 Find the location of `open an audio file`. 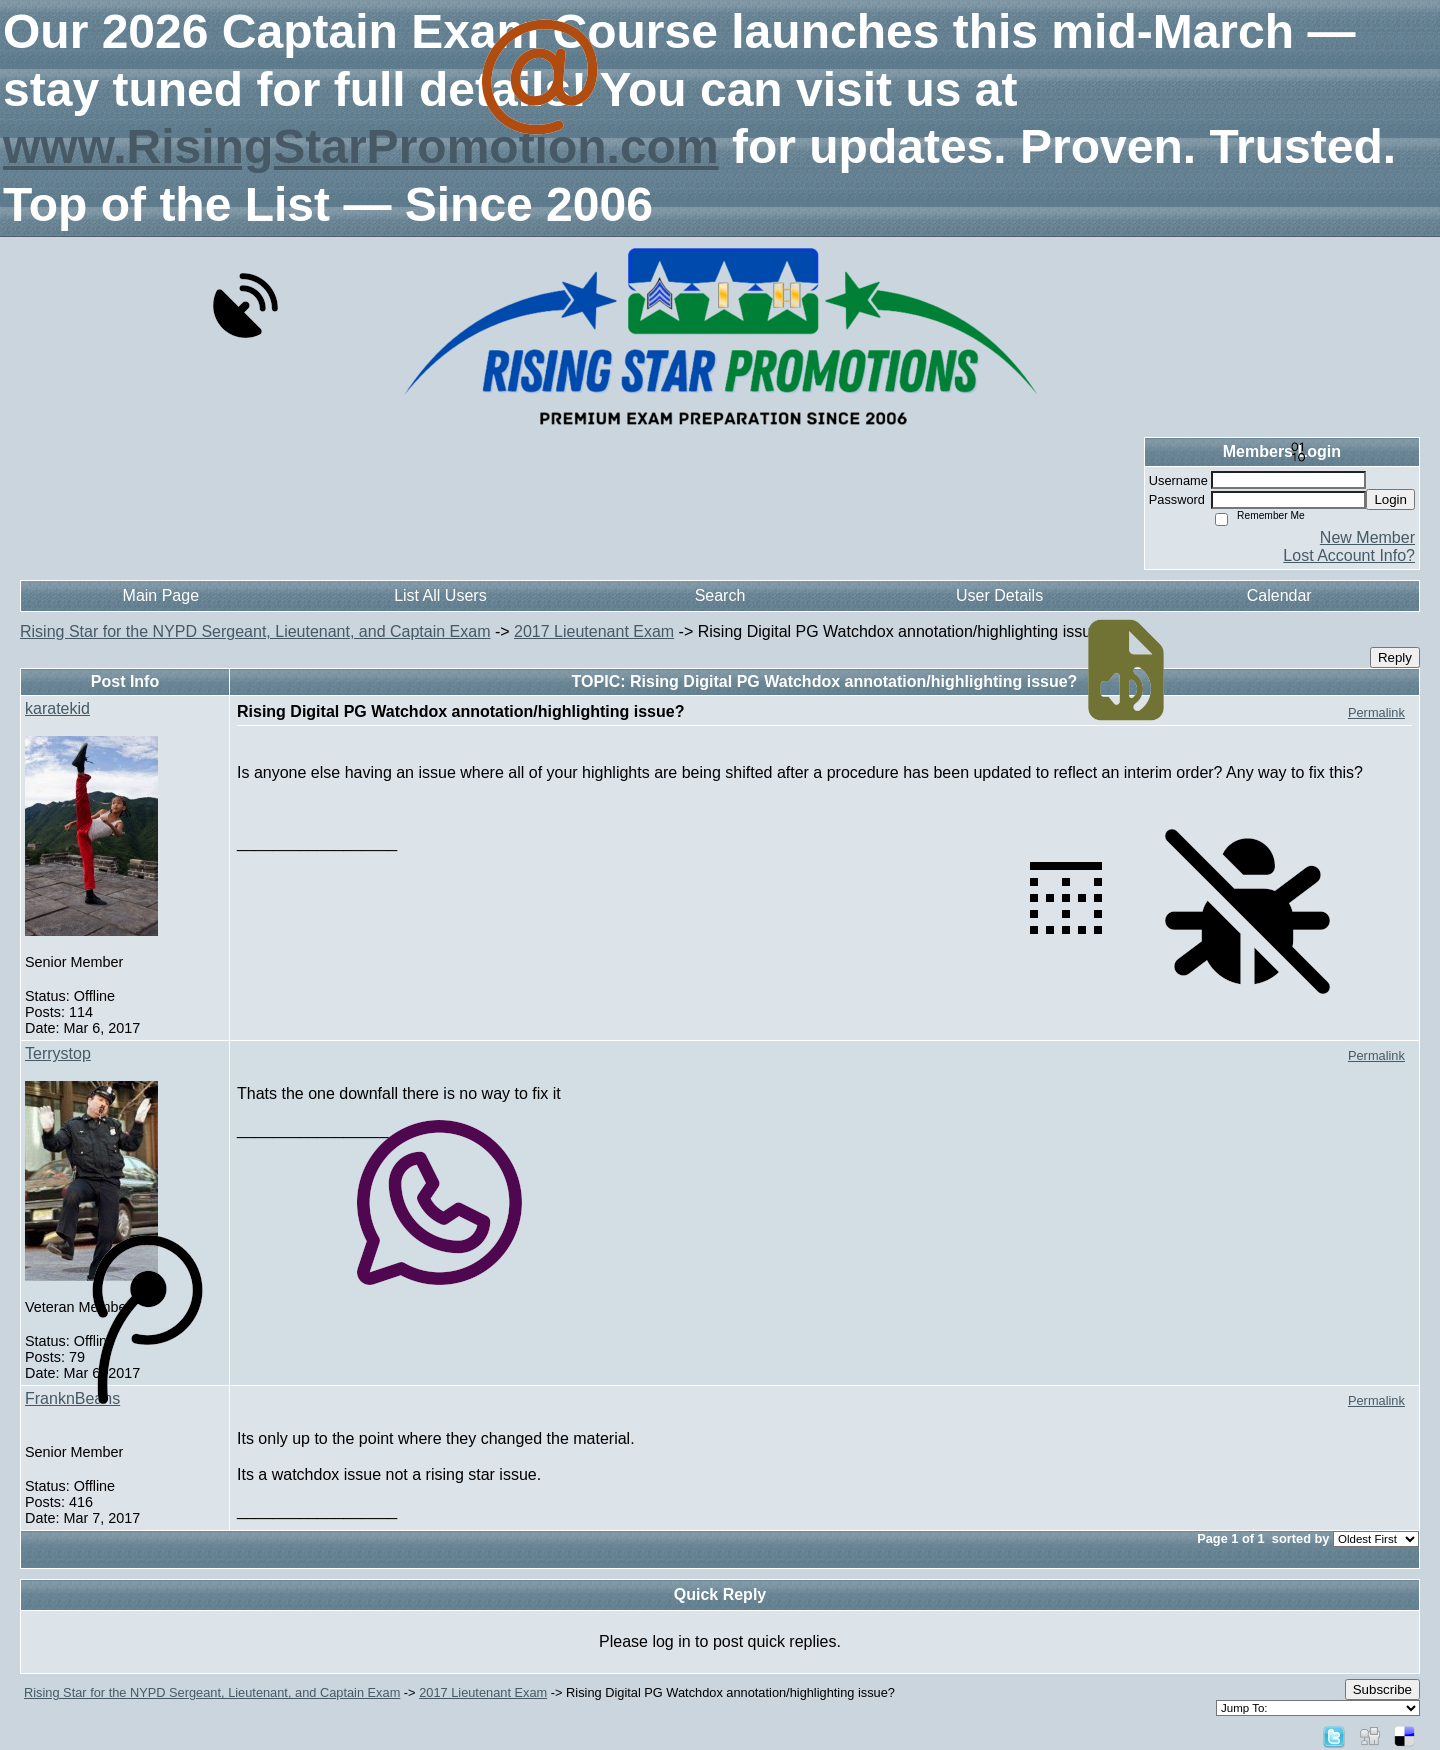

open an audio file is located at coordinates (1126, 670).